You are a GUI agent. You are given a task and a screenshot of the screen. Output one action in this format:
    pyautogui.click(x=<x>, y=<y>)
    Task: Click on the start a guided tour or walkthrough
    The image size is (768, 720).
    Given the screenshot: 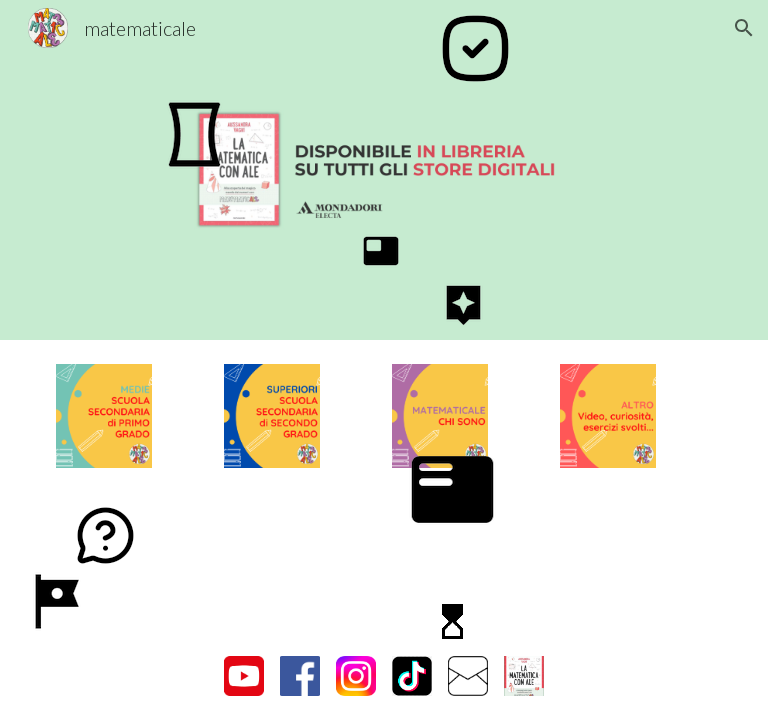 What is the action you would take?
    pyautogui.click(x=54, y=601)
    